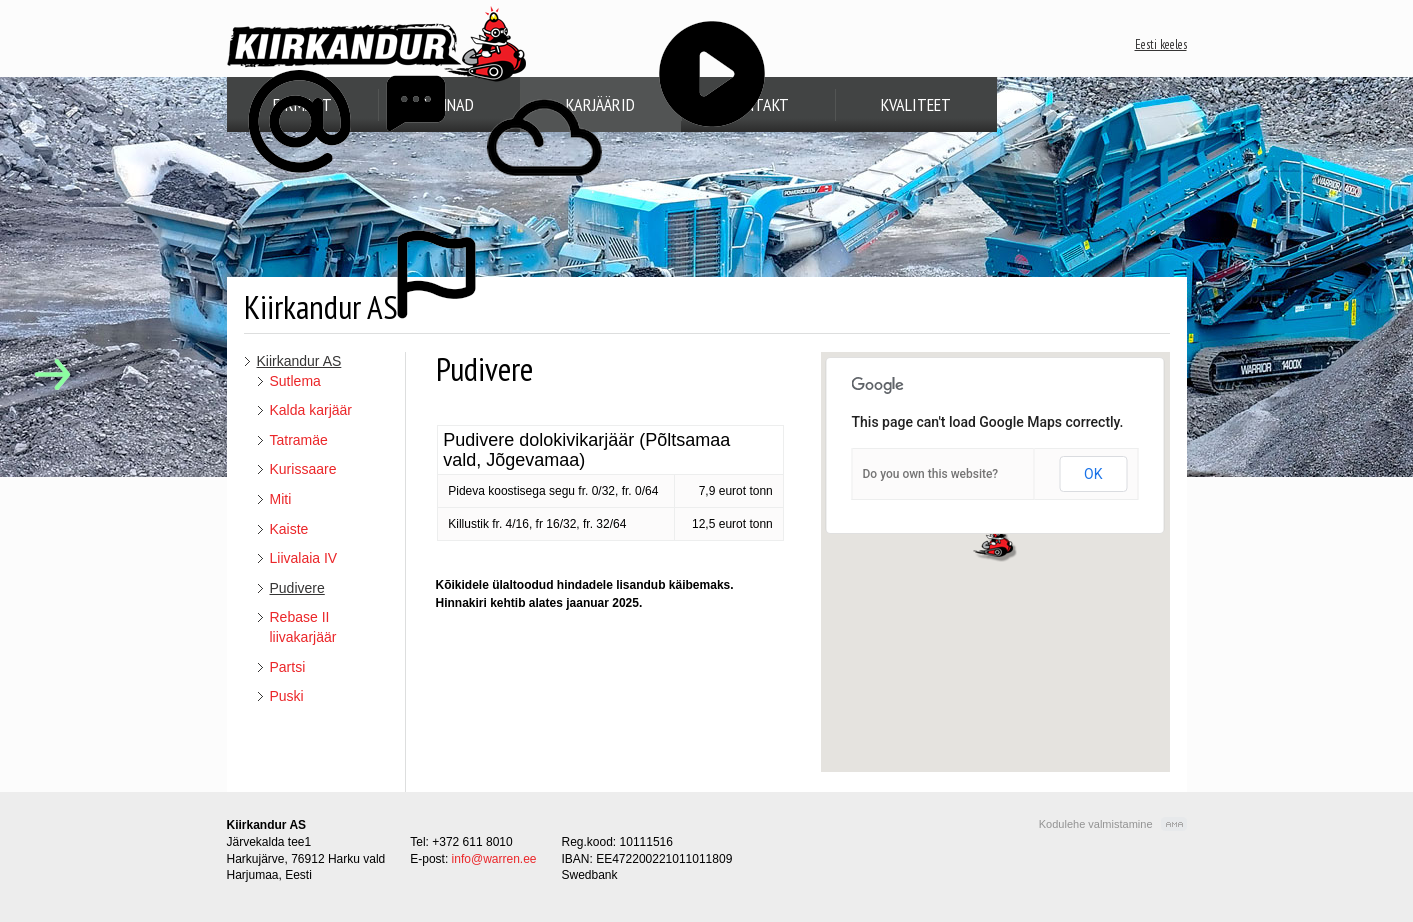 This screenshot has height=922, width=1413. Describe the element at coordinates (712, 74) in the screenshot. I see `play media or video content` at that location.